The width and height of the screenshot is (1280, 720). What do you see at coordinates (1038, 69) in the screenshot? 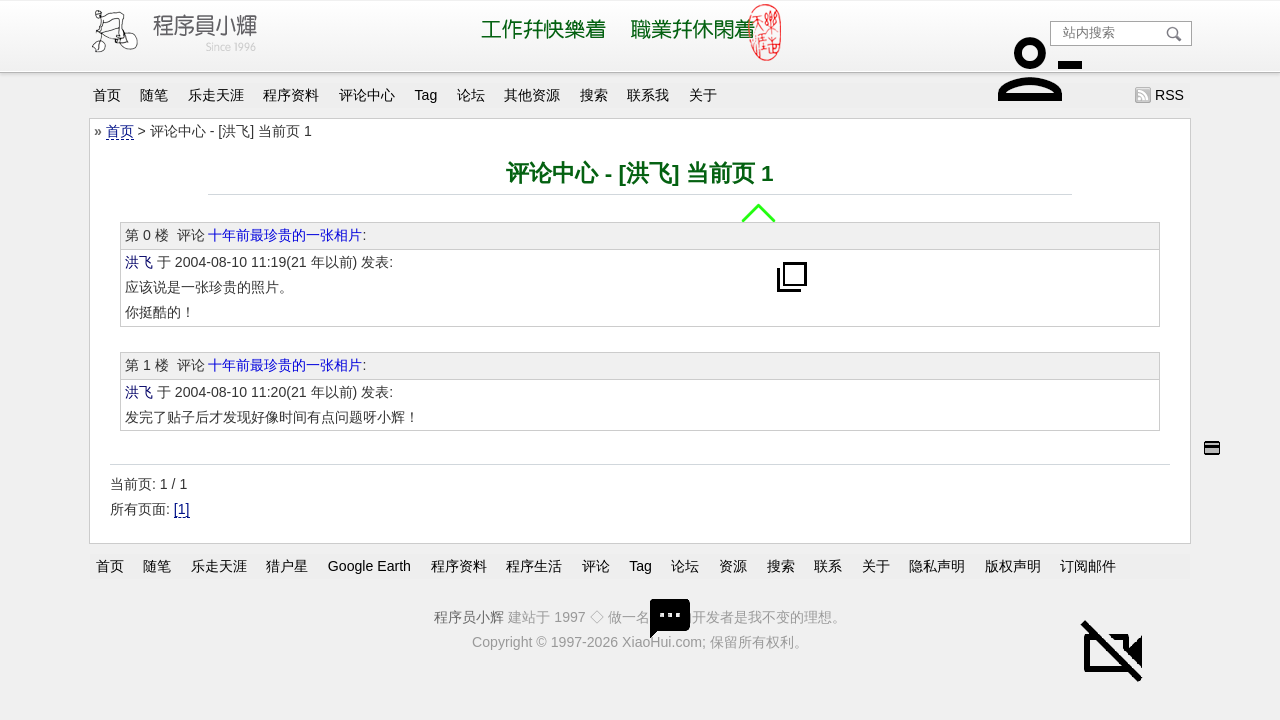
I see `remove a contact or friend` at bounding box center [1038, 69].